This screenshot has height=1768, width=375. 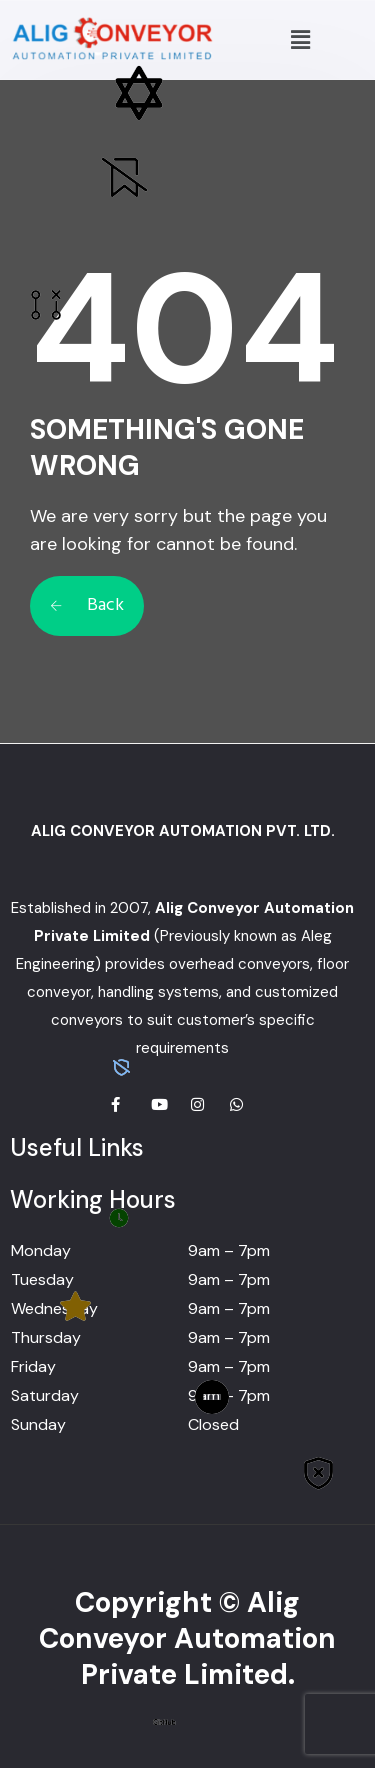 I want to click on link to GitHub repository, so click(x=164, y=1722).